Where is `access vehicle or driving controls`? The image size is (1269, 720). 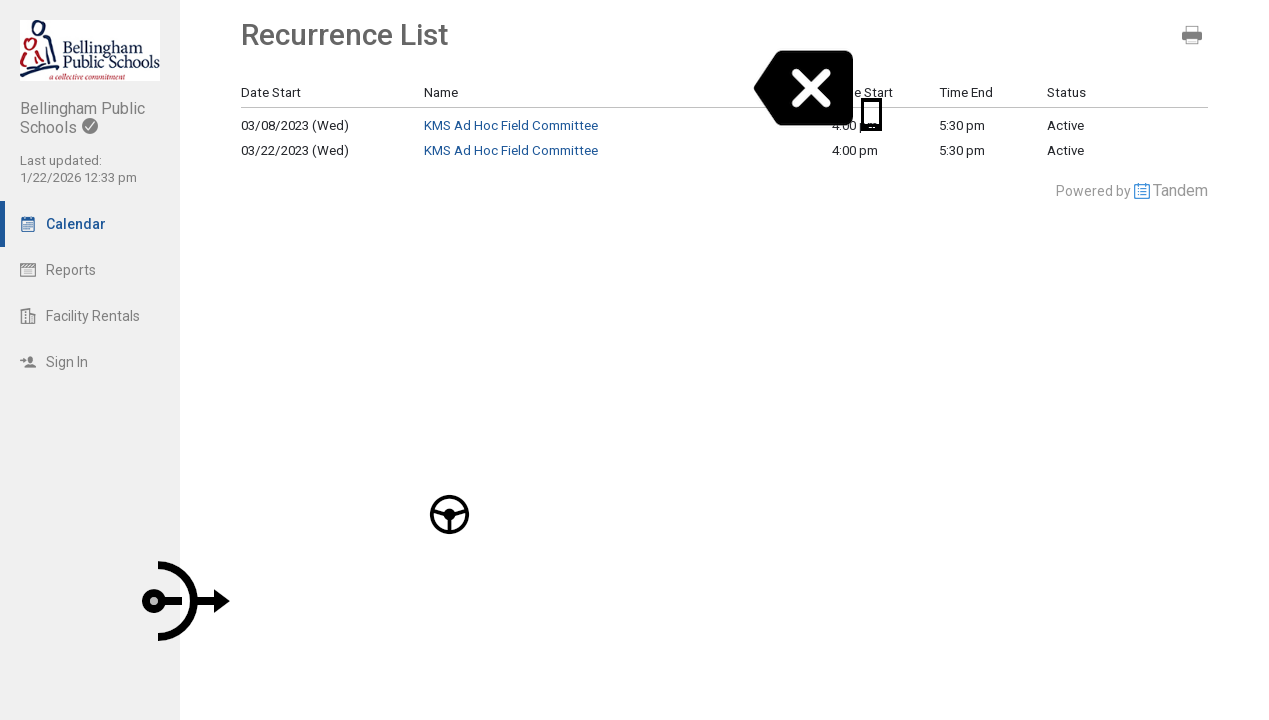
access vehicle or driving controls is located at coordinates (449, 514).